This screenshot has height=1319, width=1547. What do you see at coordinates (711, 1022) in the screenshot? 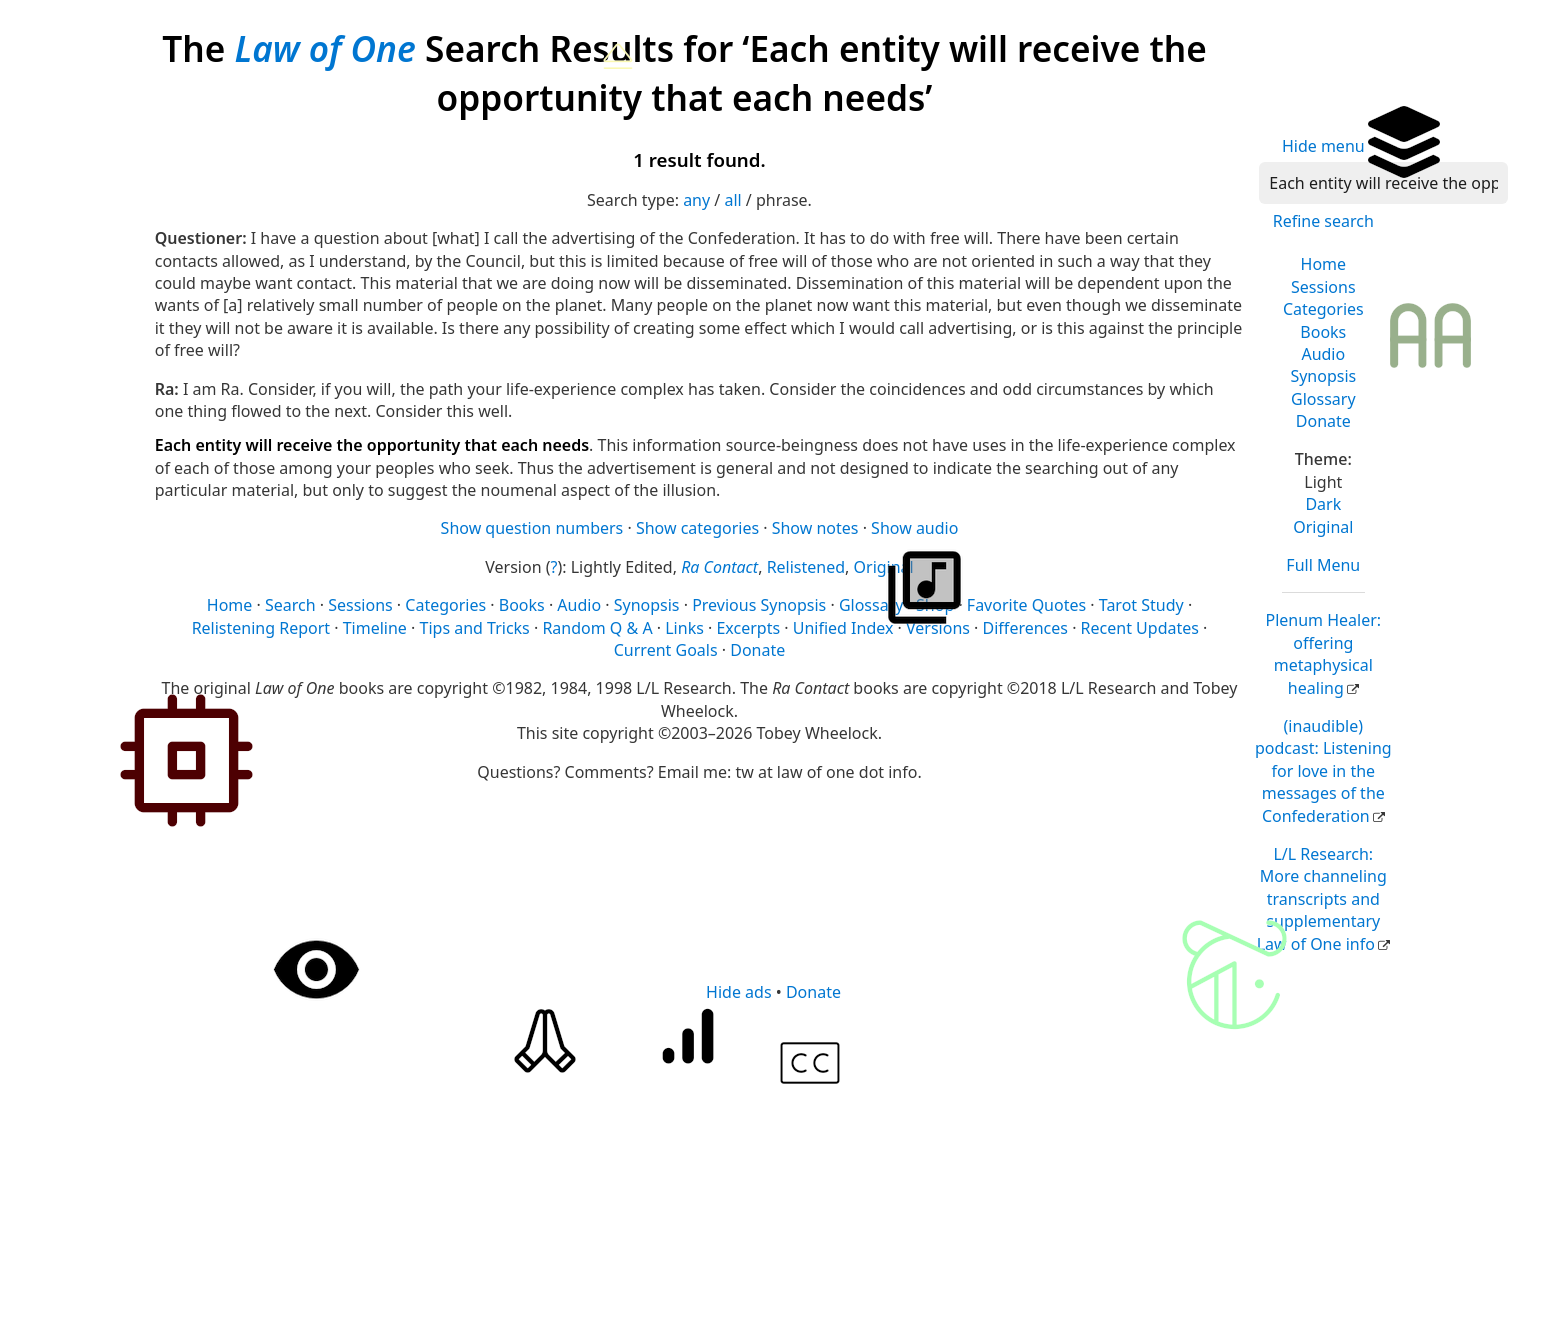
I see `indicates medium cellular signal strength` at bounding box center [711, 1022].